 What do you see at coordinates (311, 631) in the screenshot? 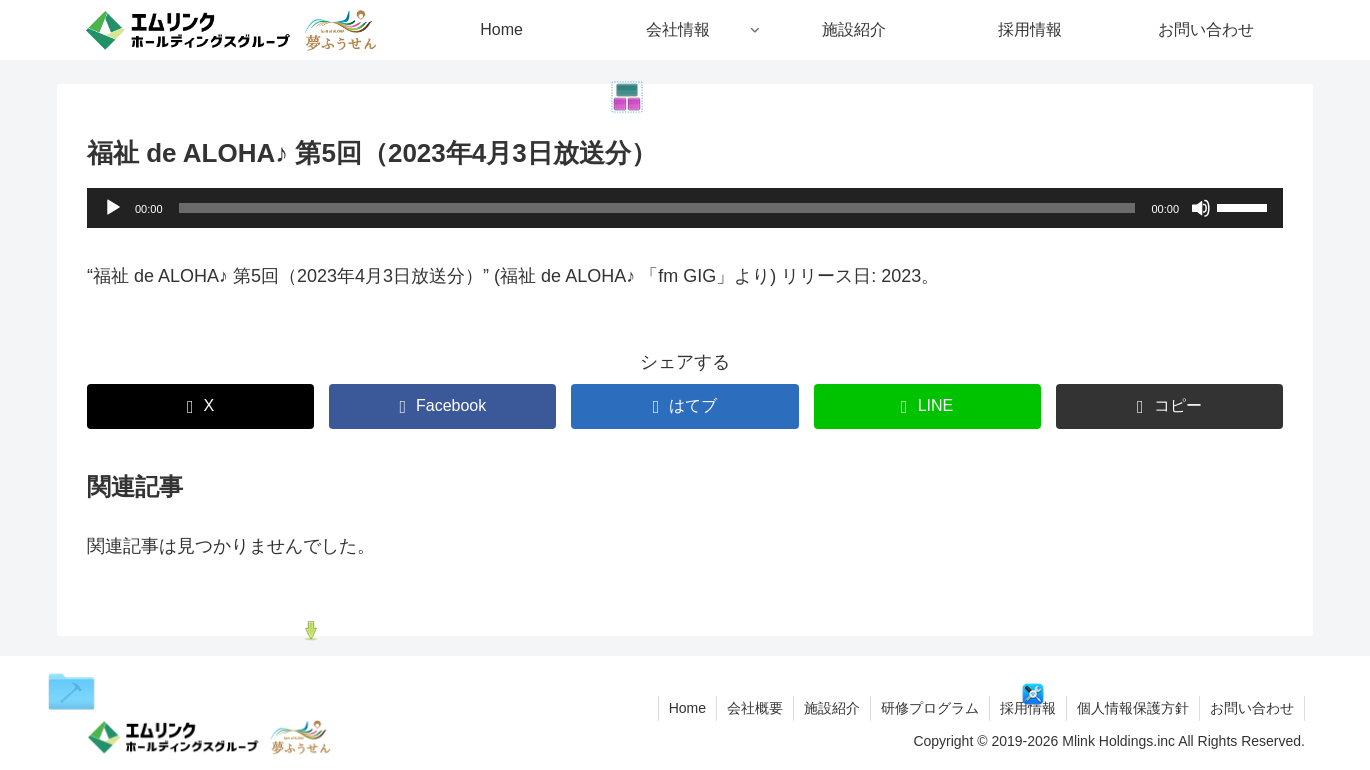
I see `save the current file or document` at bounding box center [311, 631].